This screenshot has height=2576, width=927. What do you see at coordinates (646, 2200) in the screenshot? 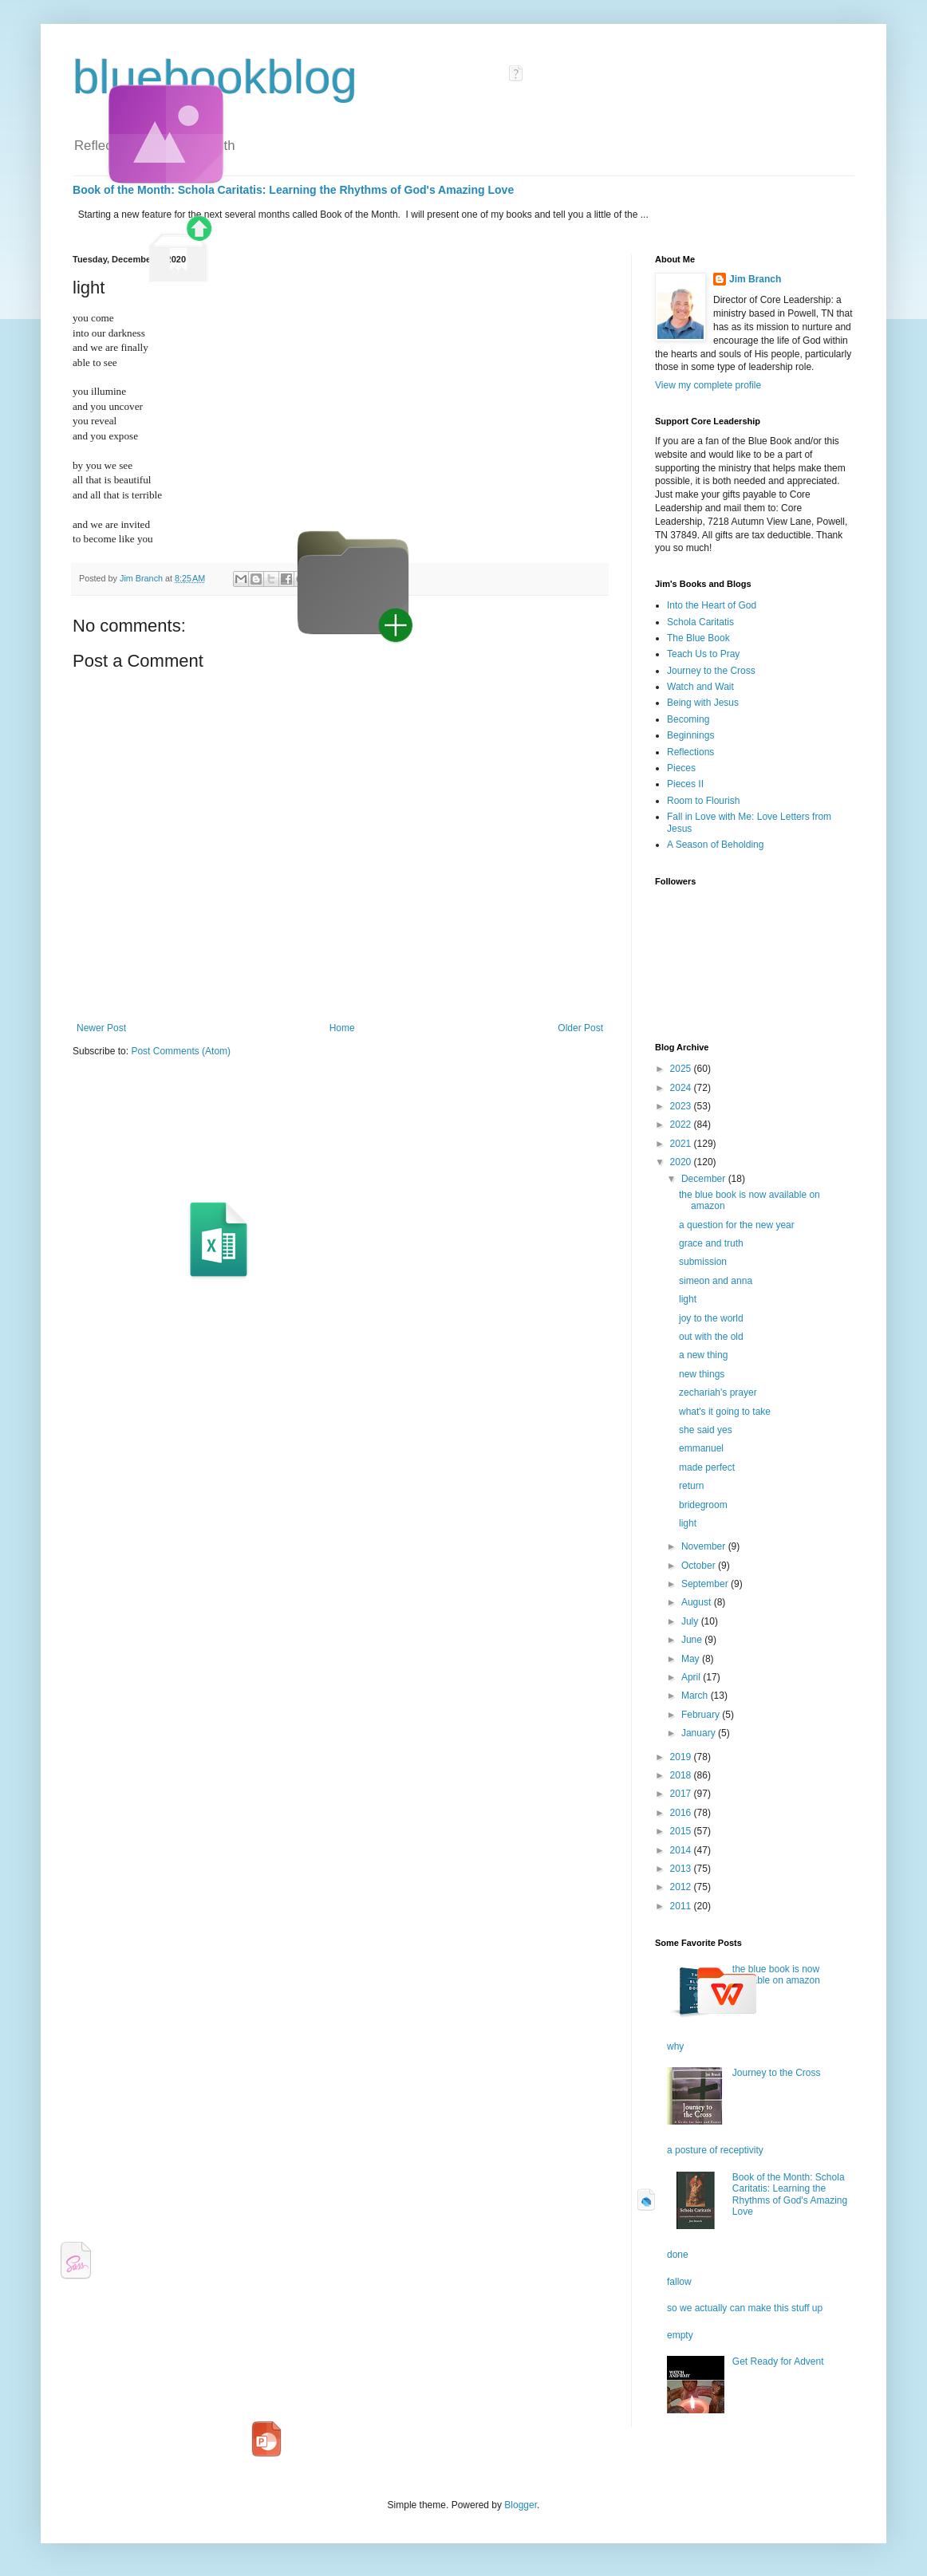
I see `a dart programming language source file` at bounding box center [646, 2200].